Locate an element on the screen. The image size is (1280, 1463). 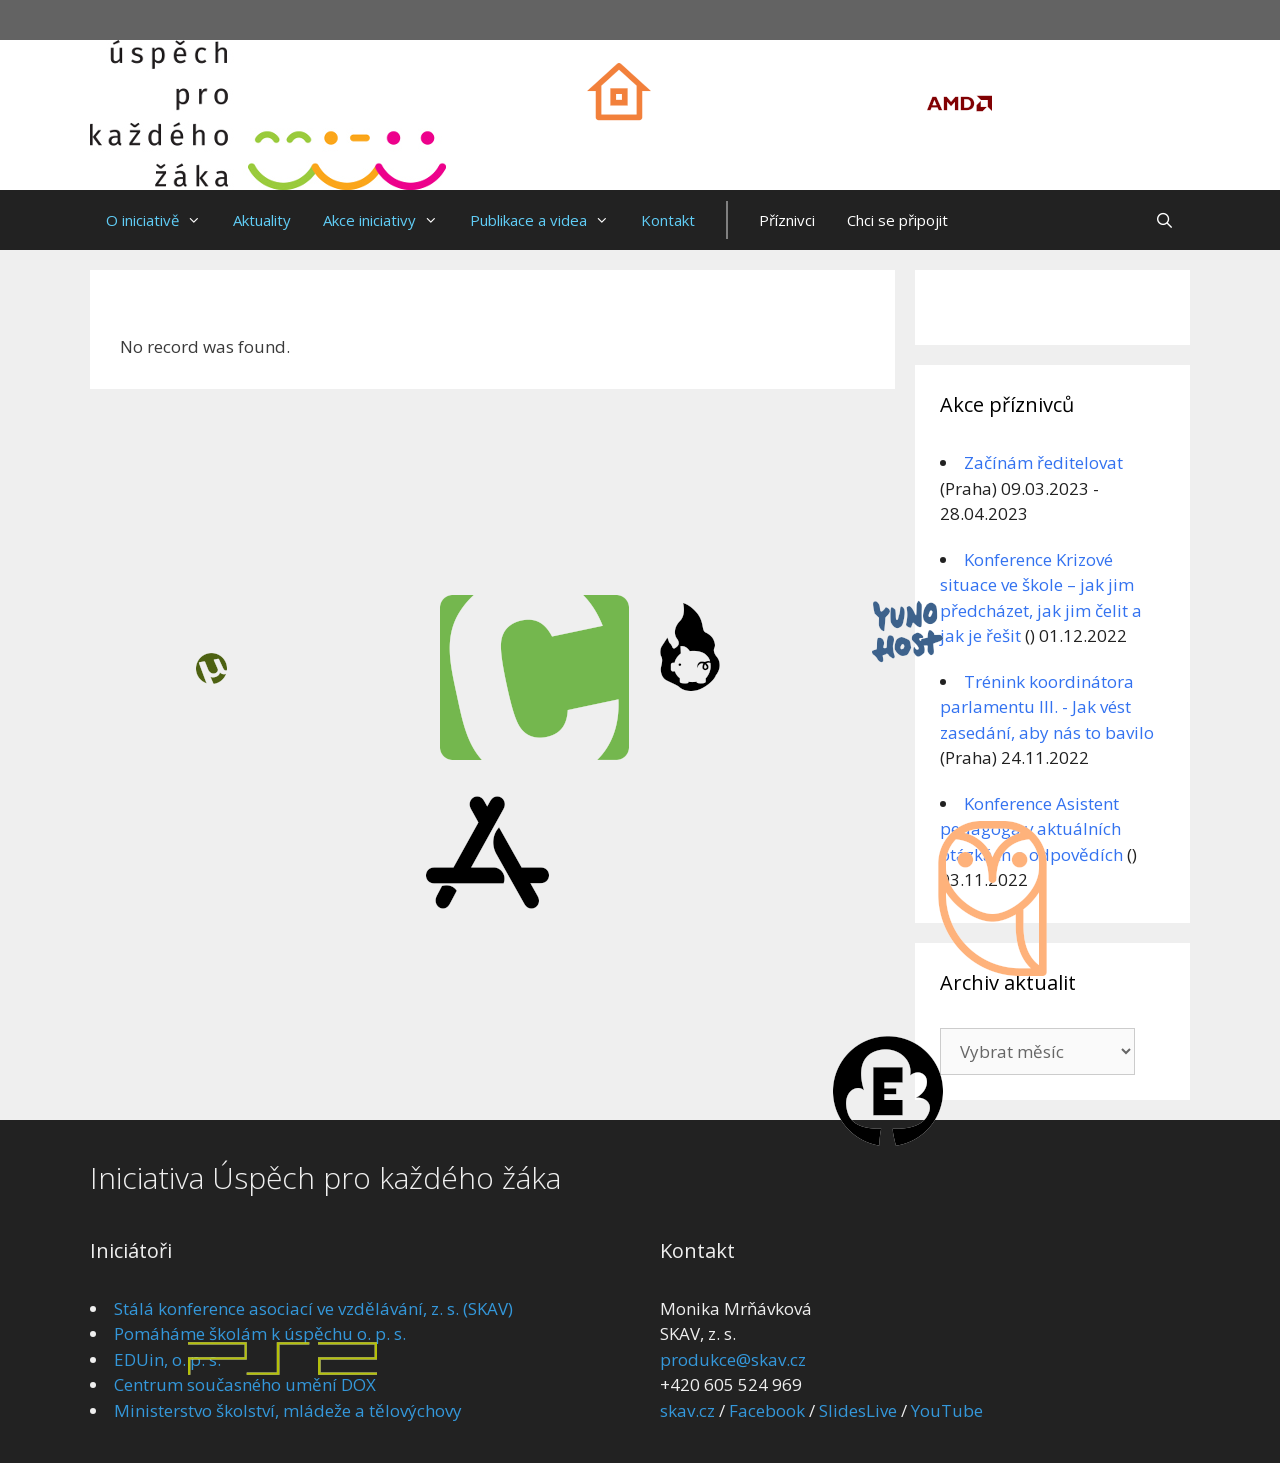
open µTorrent application is located at coordinates (211, 668).